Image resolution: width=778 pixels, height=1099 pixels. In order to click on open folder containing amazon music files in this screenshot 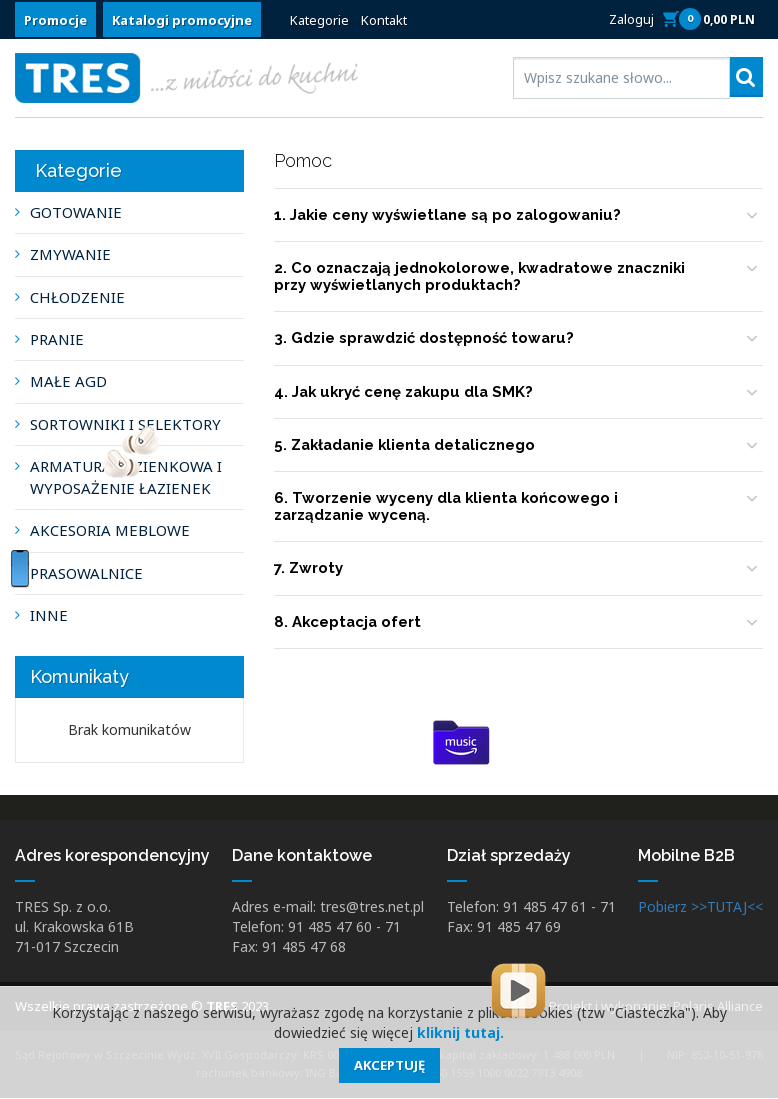, I will do `click(461, 744)`.